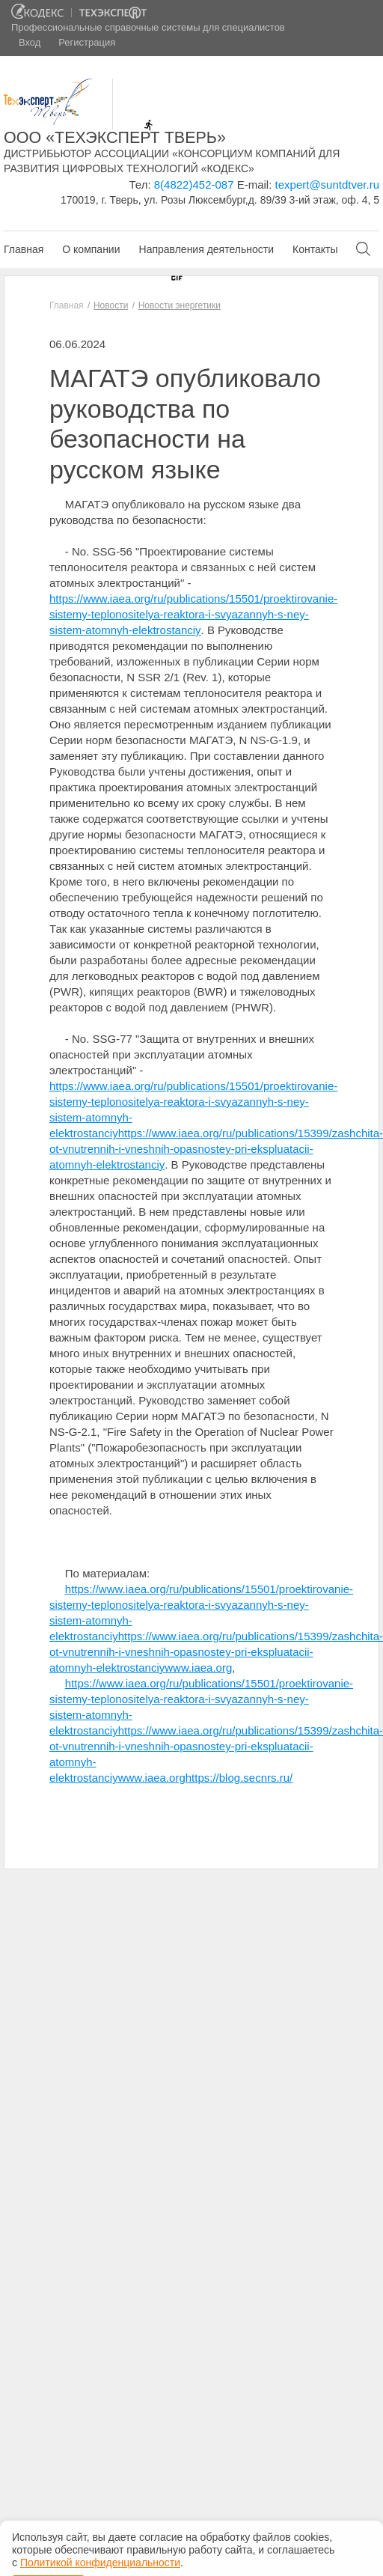  What do you see at coordinates (177, 278) in the screenshot?
I see `insert a gif into your message` at bounding box center [177, 278].